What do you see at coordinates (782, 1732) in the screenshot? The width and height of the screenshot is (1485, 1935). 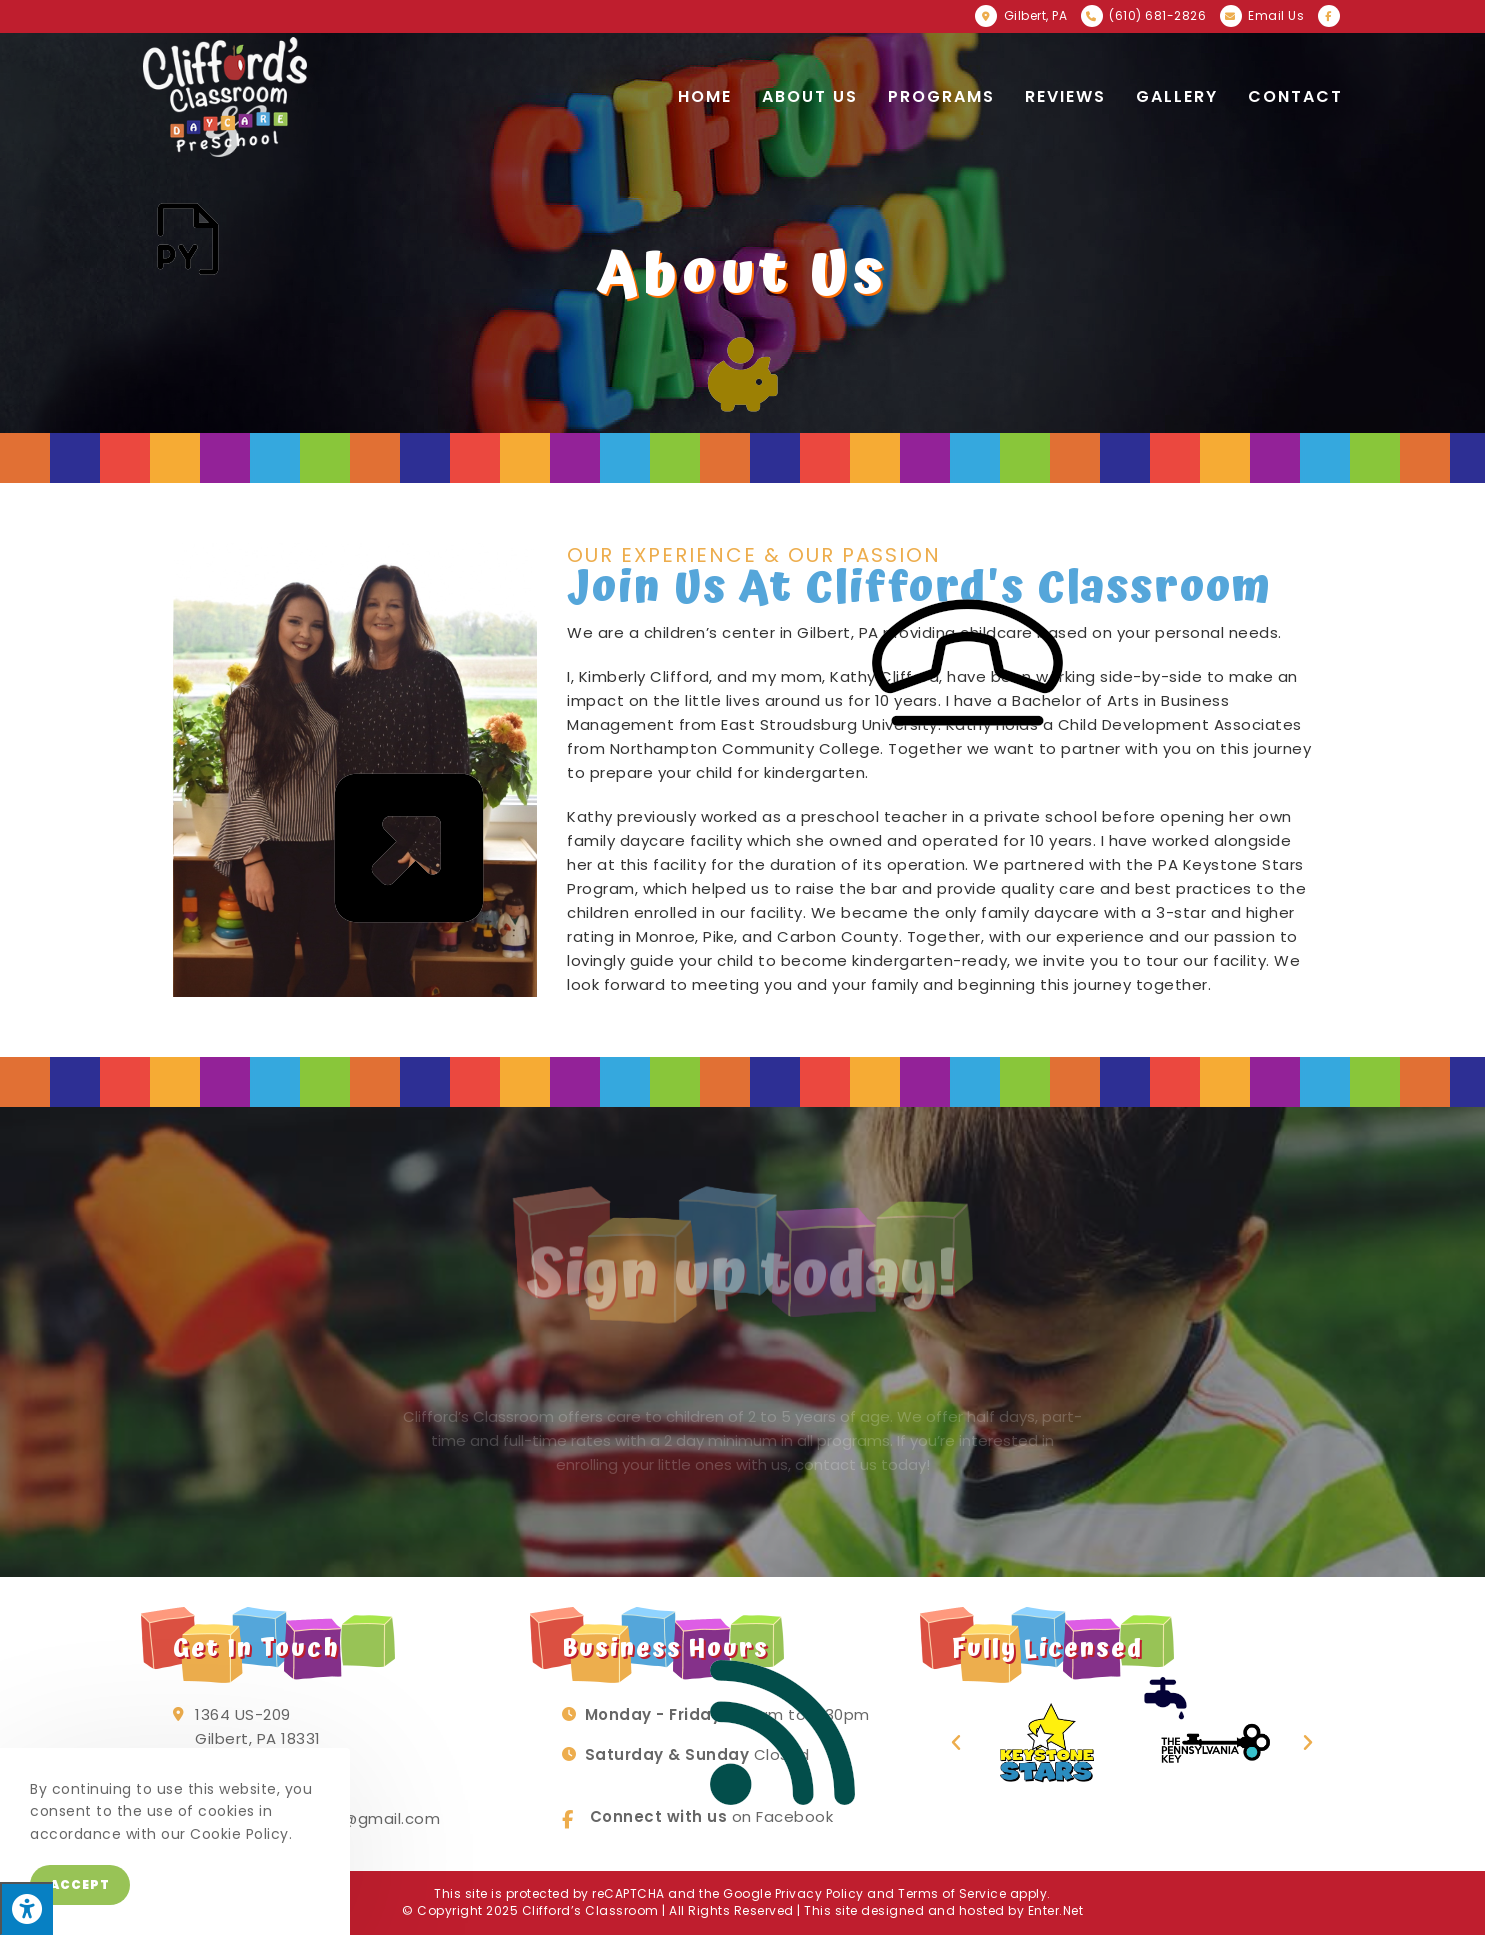 I see `subscribe to RSS feed` at bounding box center [782, 1732].